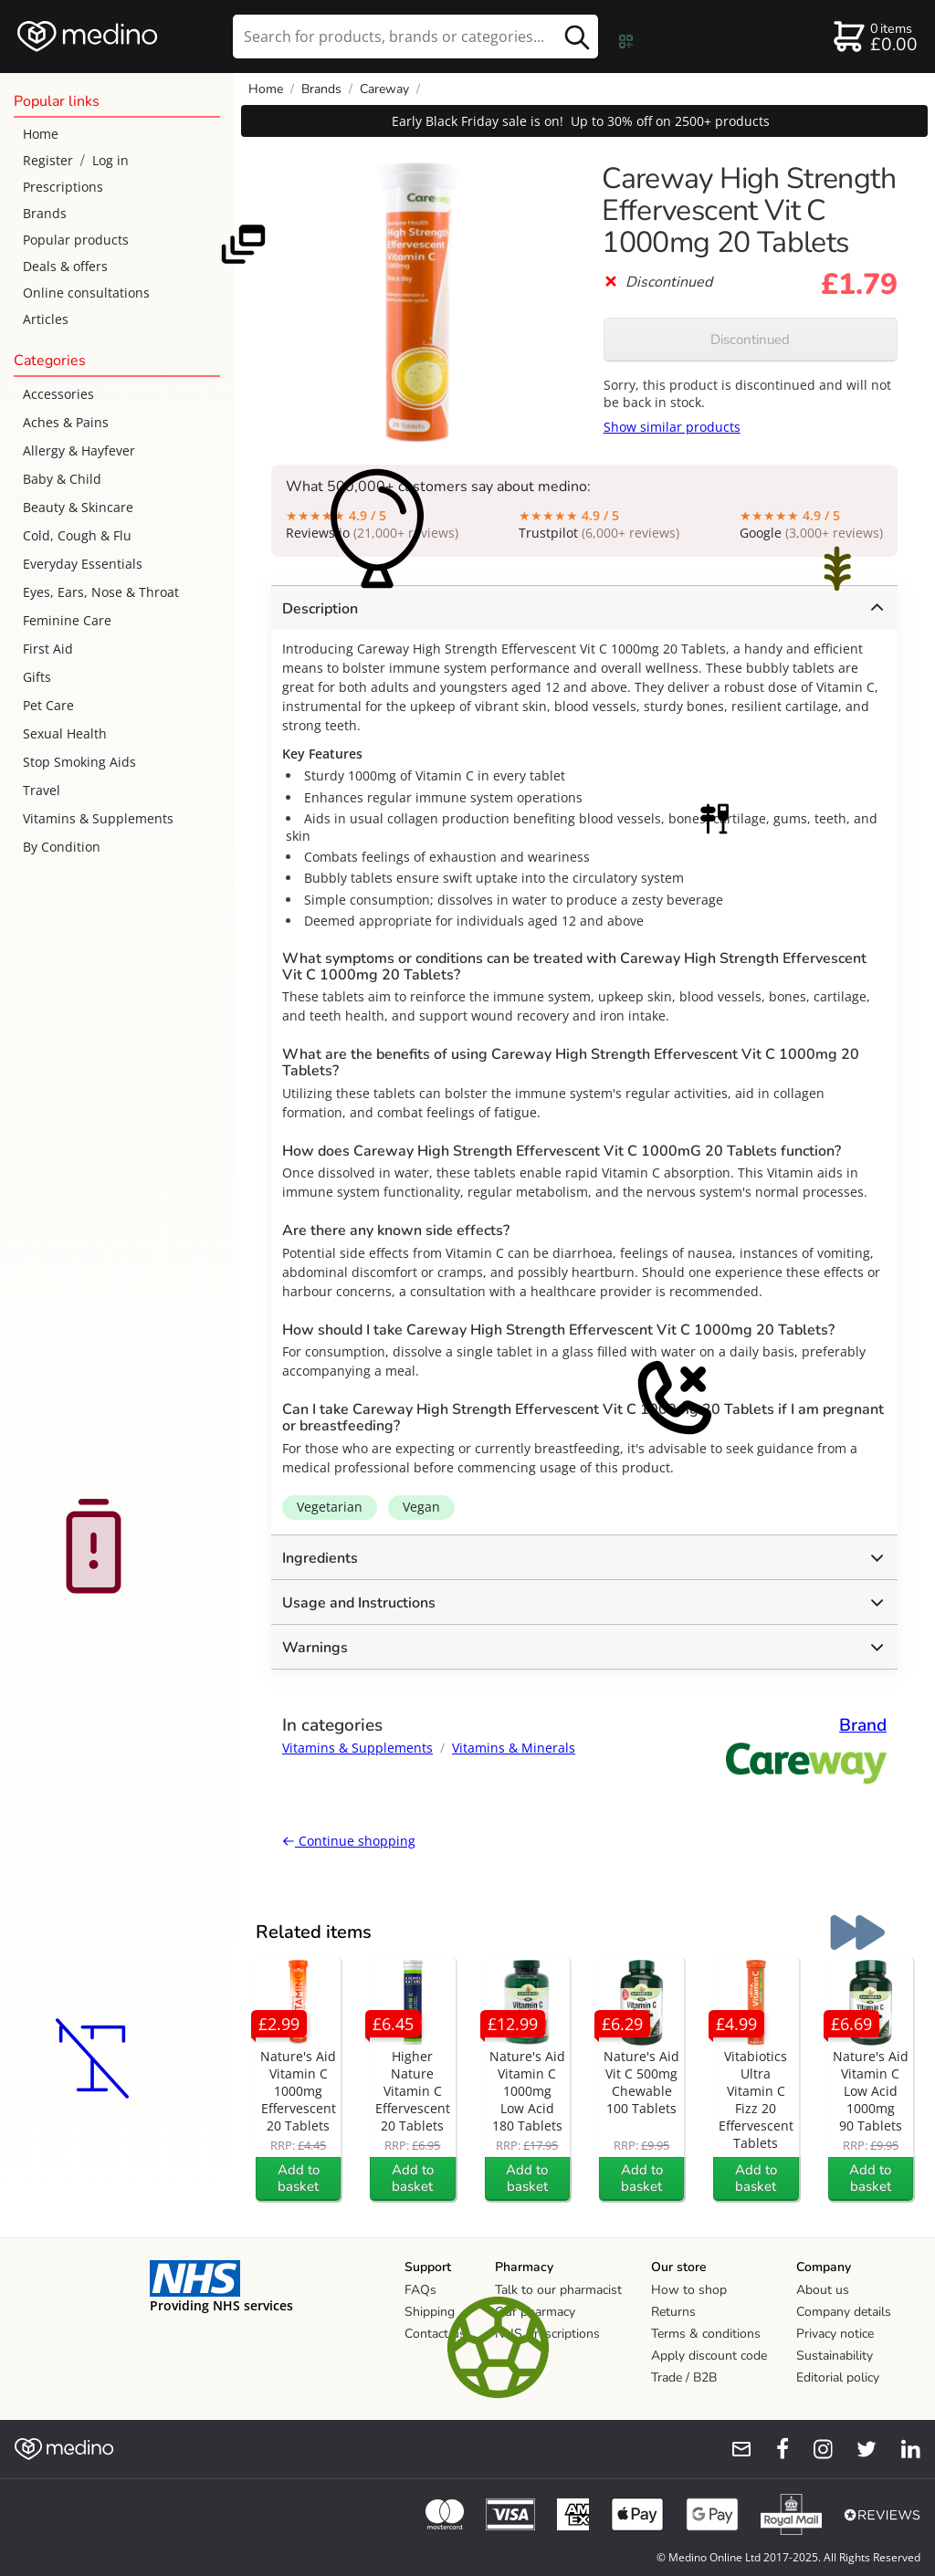  What do you see at coordinates (377, 529) in the screenshot?
I see `indicates a celebration or birthday event` at bounding box center [377, 529].